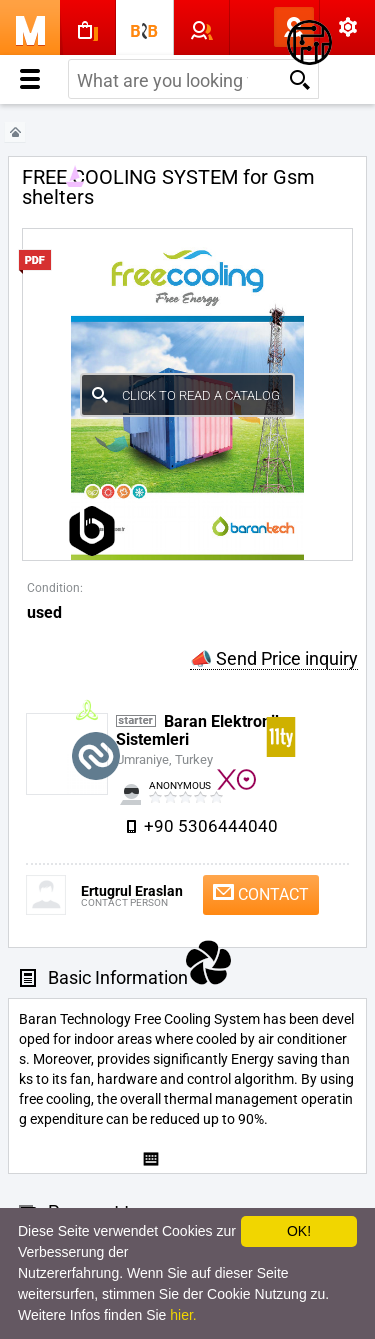 This screenshot has height=1339, width=375. Describe the element at coordinates (208, 962) in the screenshot. I see `open immich photo management app` at that location.